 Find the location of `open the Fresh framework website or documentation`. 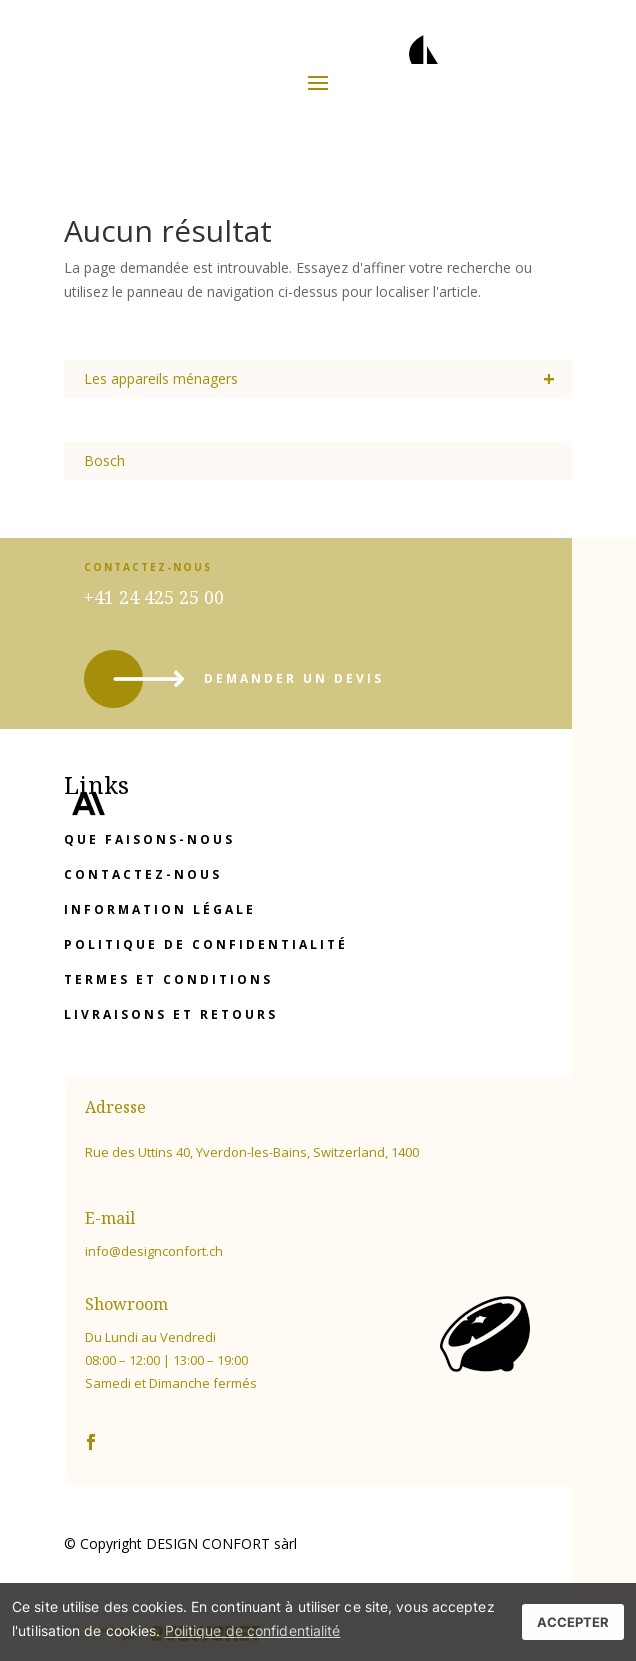

open the Fresh framework website or documentation is located at coordinates (485, 1334).